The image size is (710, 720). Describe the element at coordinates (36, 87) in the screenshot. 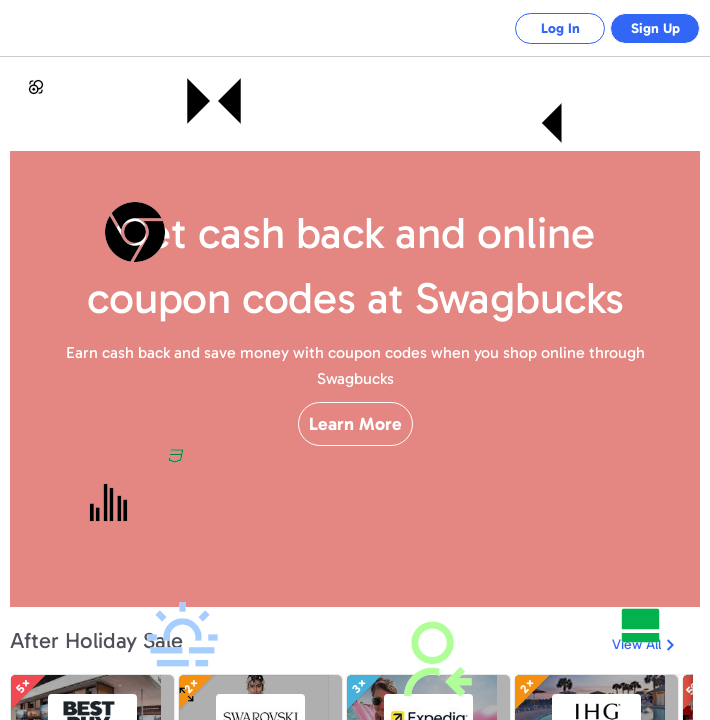

I see `swap or exchange tokens/cryptocurrency` at that location.